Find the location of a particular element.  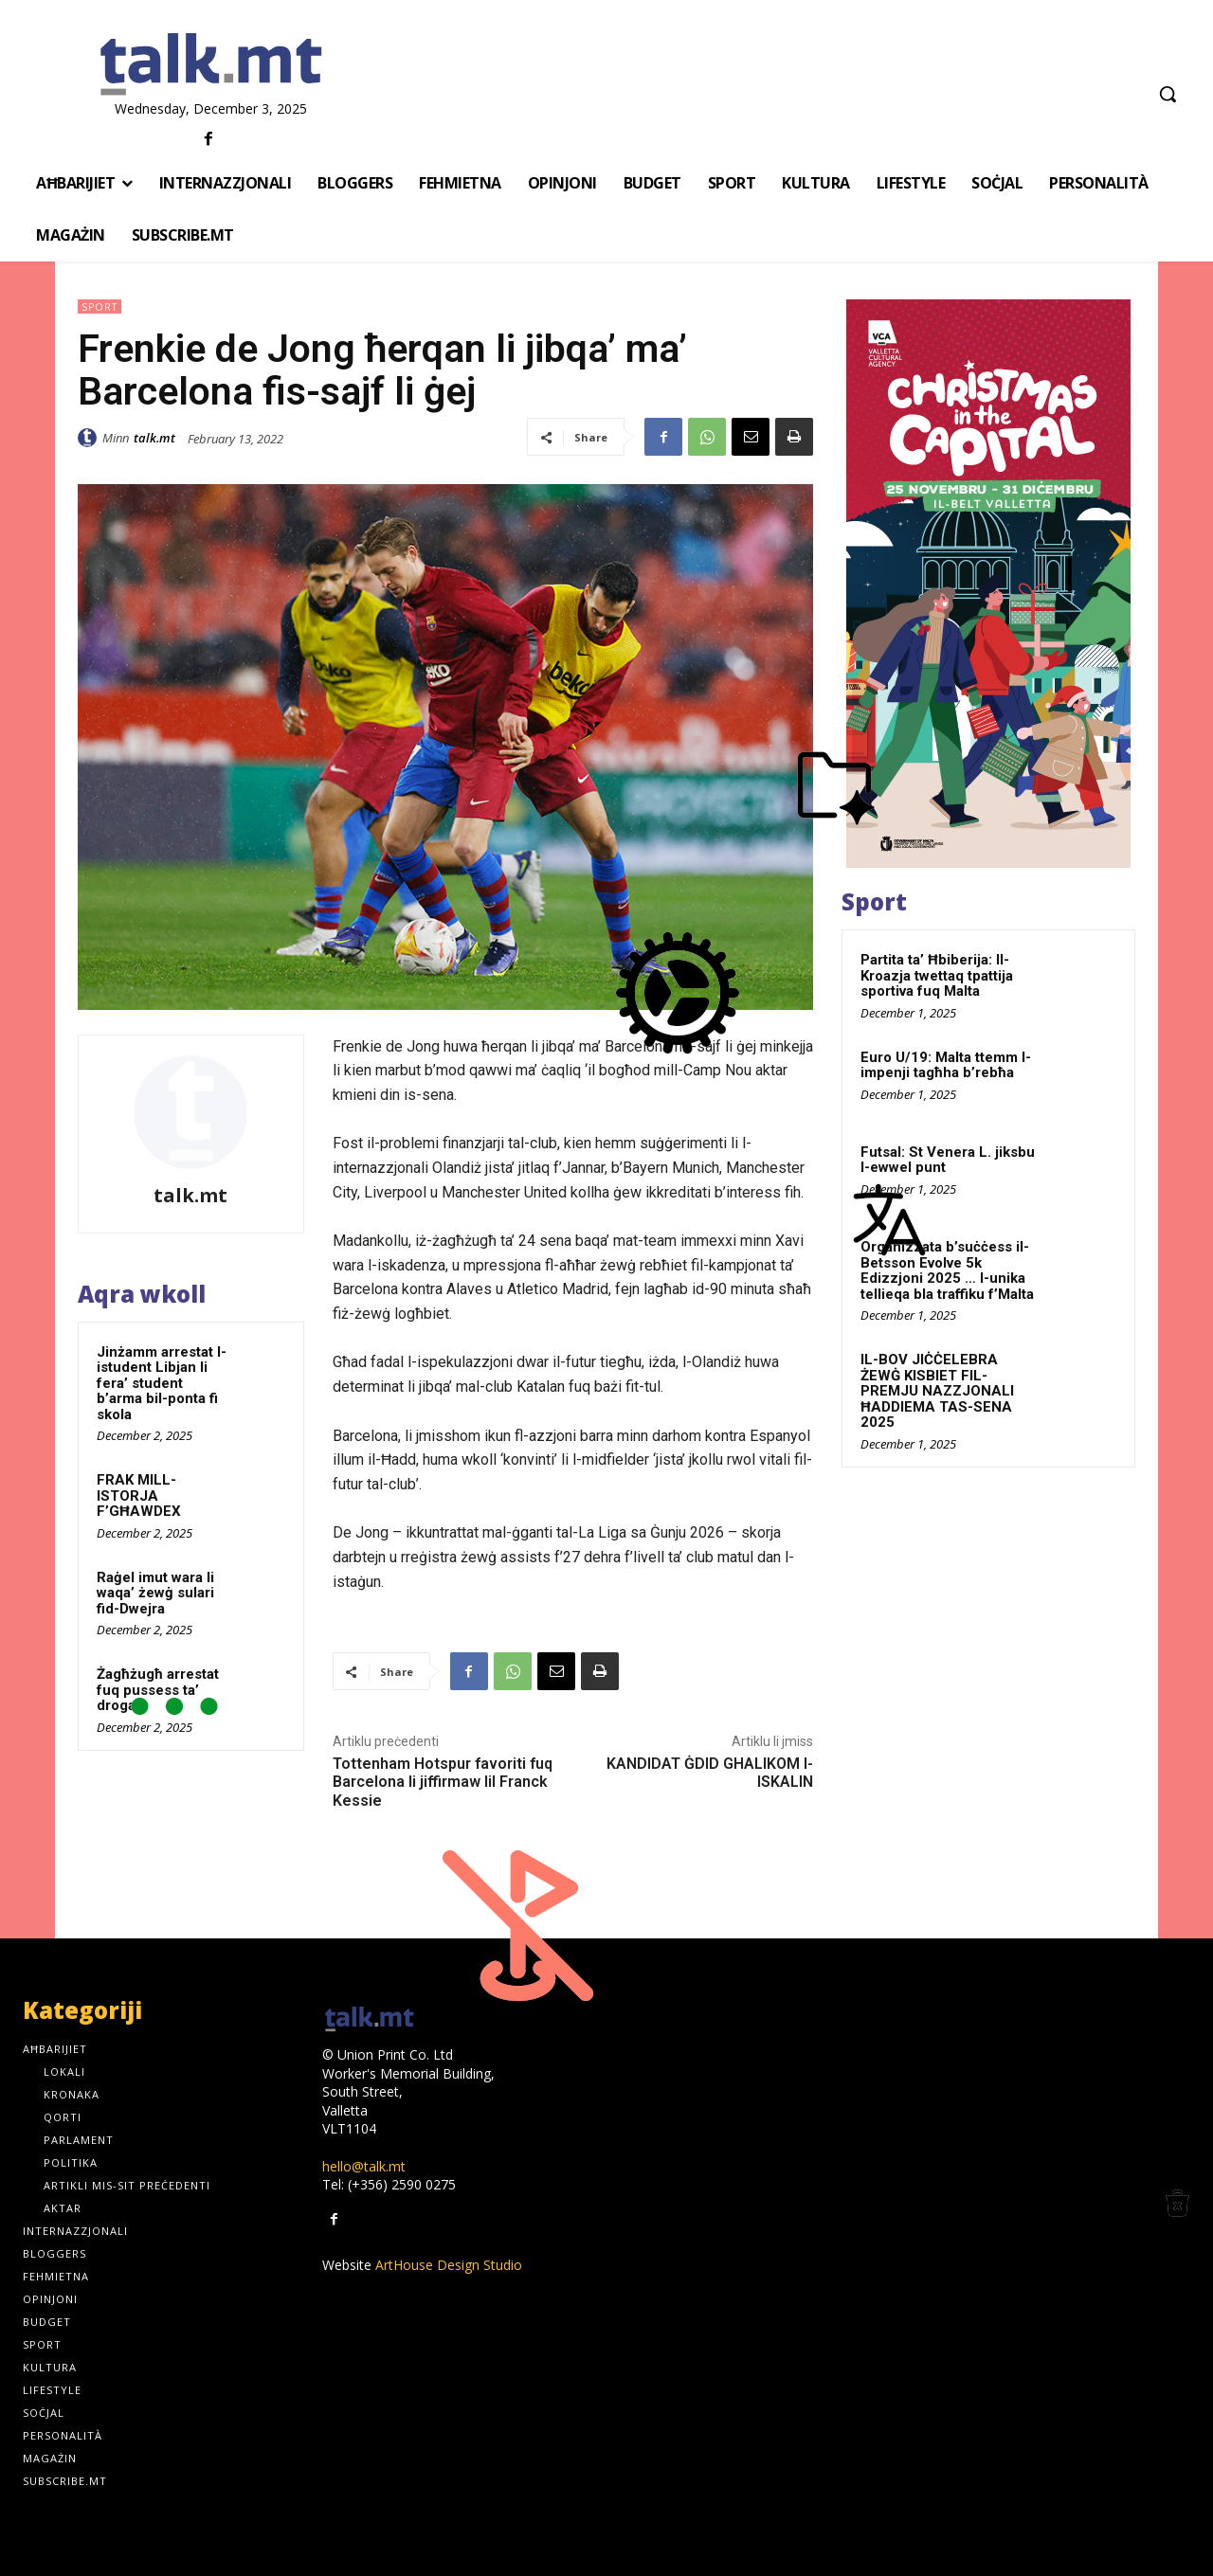

access settings or preferences is located at coordinates (678, 993).